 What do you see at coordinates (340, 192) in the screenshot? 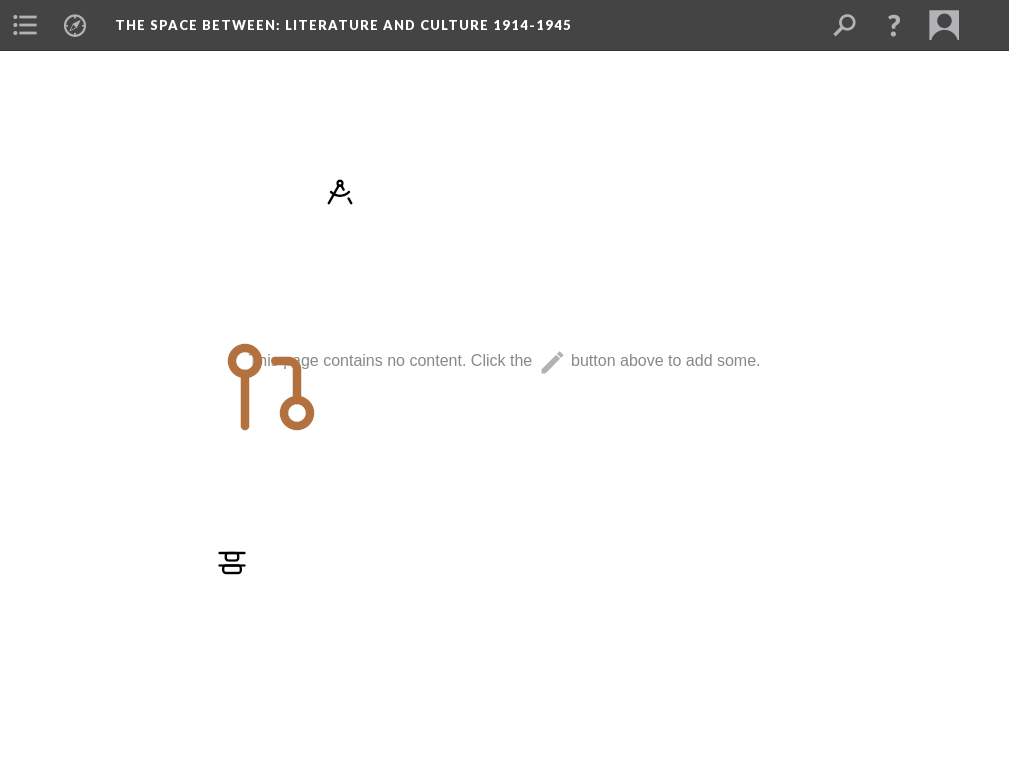
I see `access design or drawing tools` at bounding box center [340, 192].